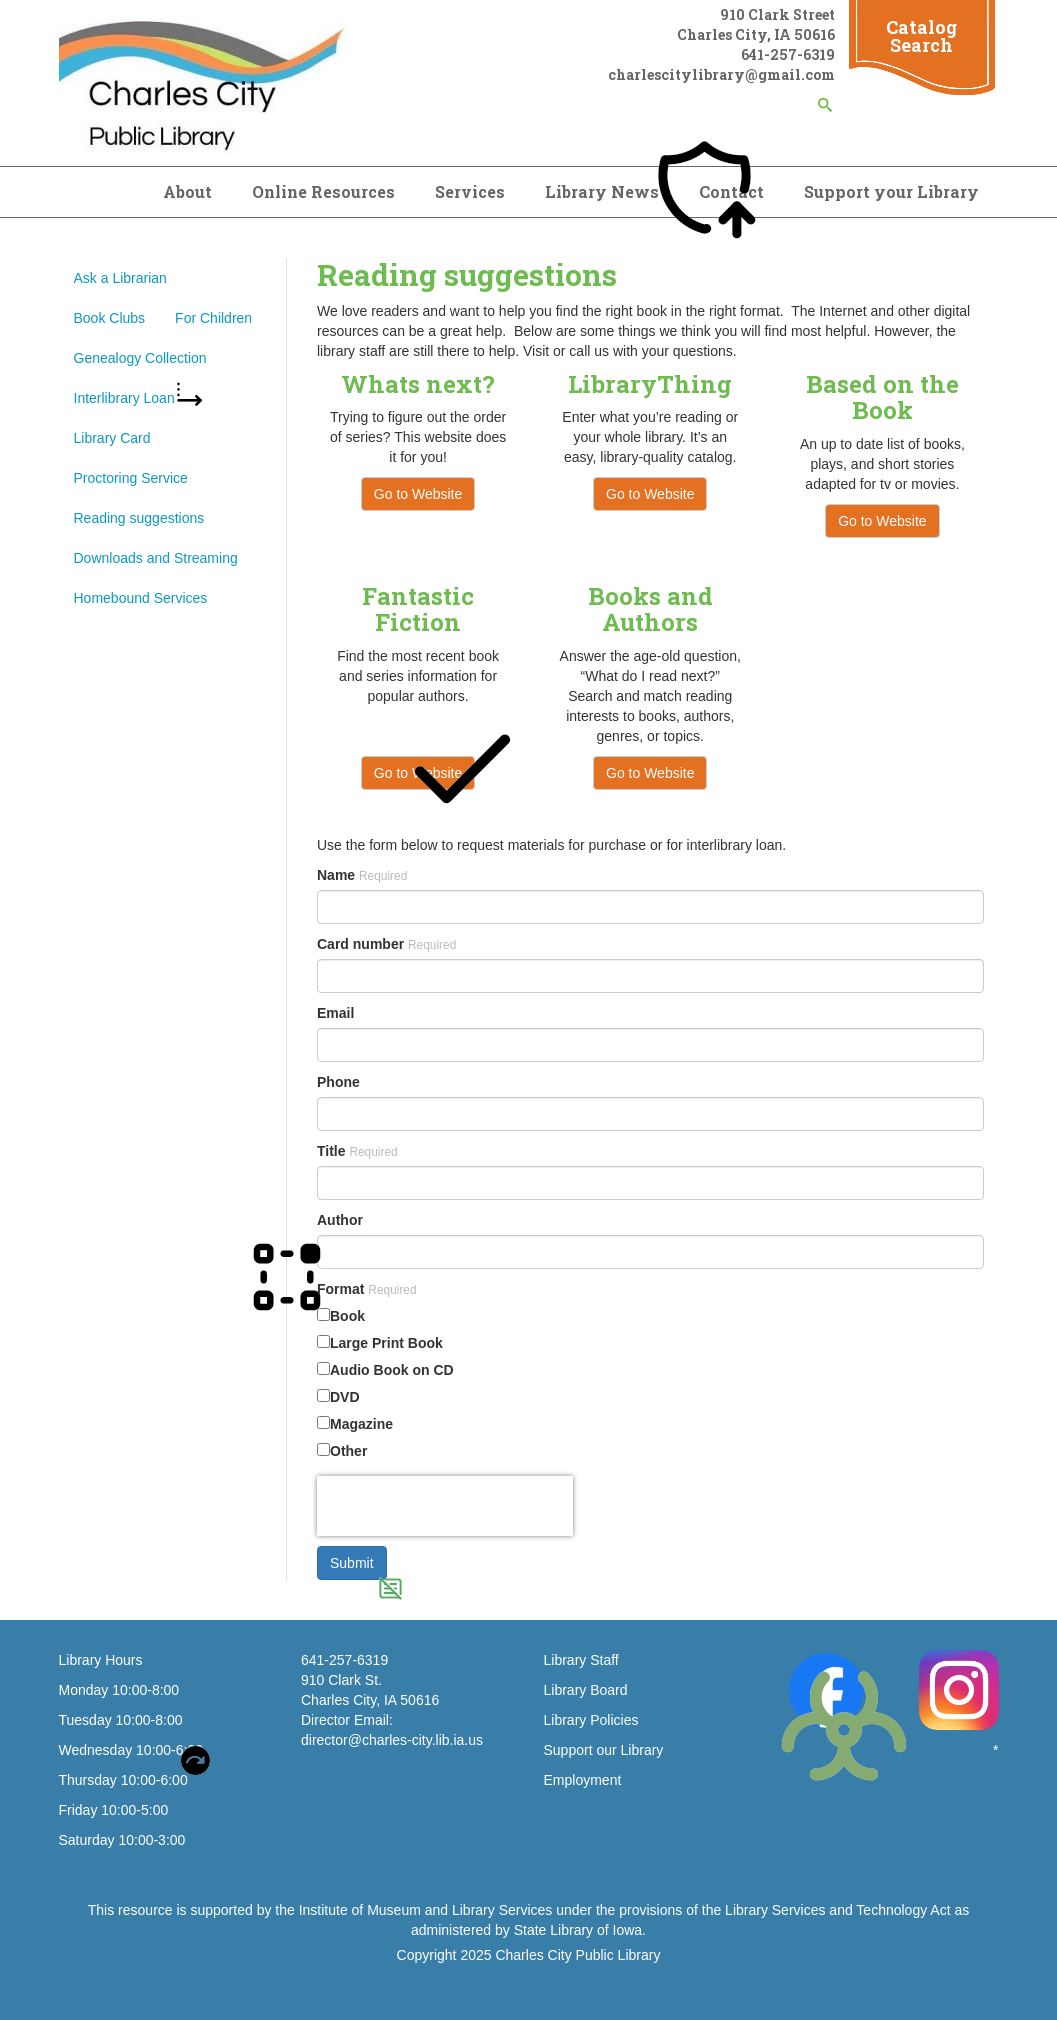  What do you see at coordinates (189, 393) in the screenshot?
I see `set or view the x-axis in a chart or graph` at bounding box center [189, 393].